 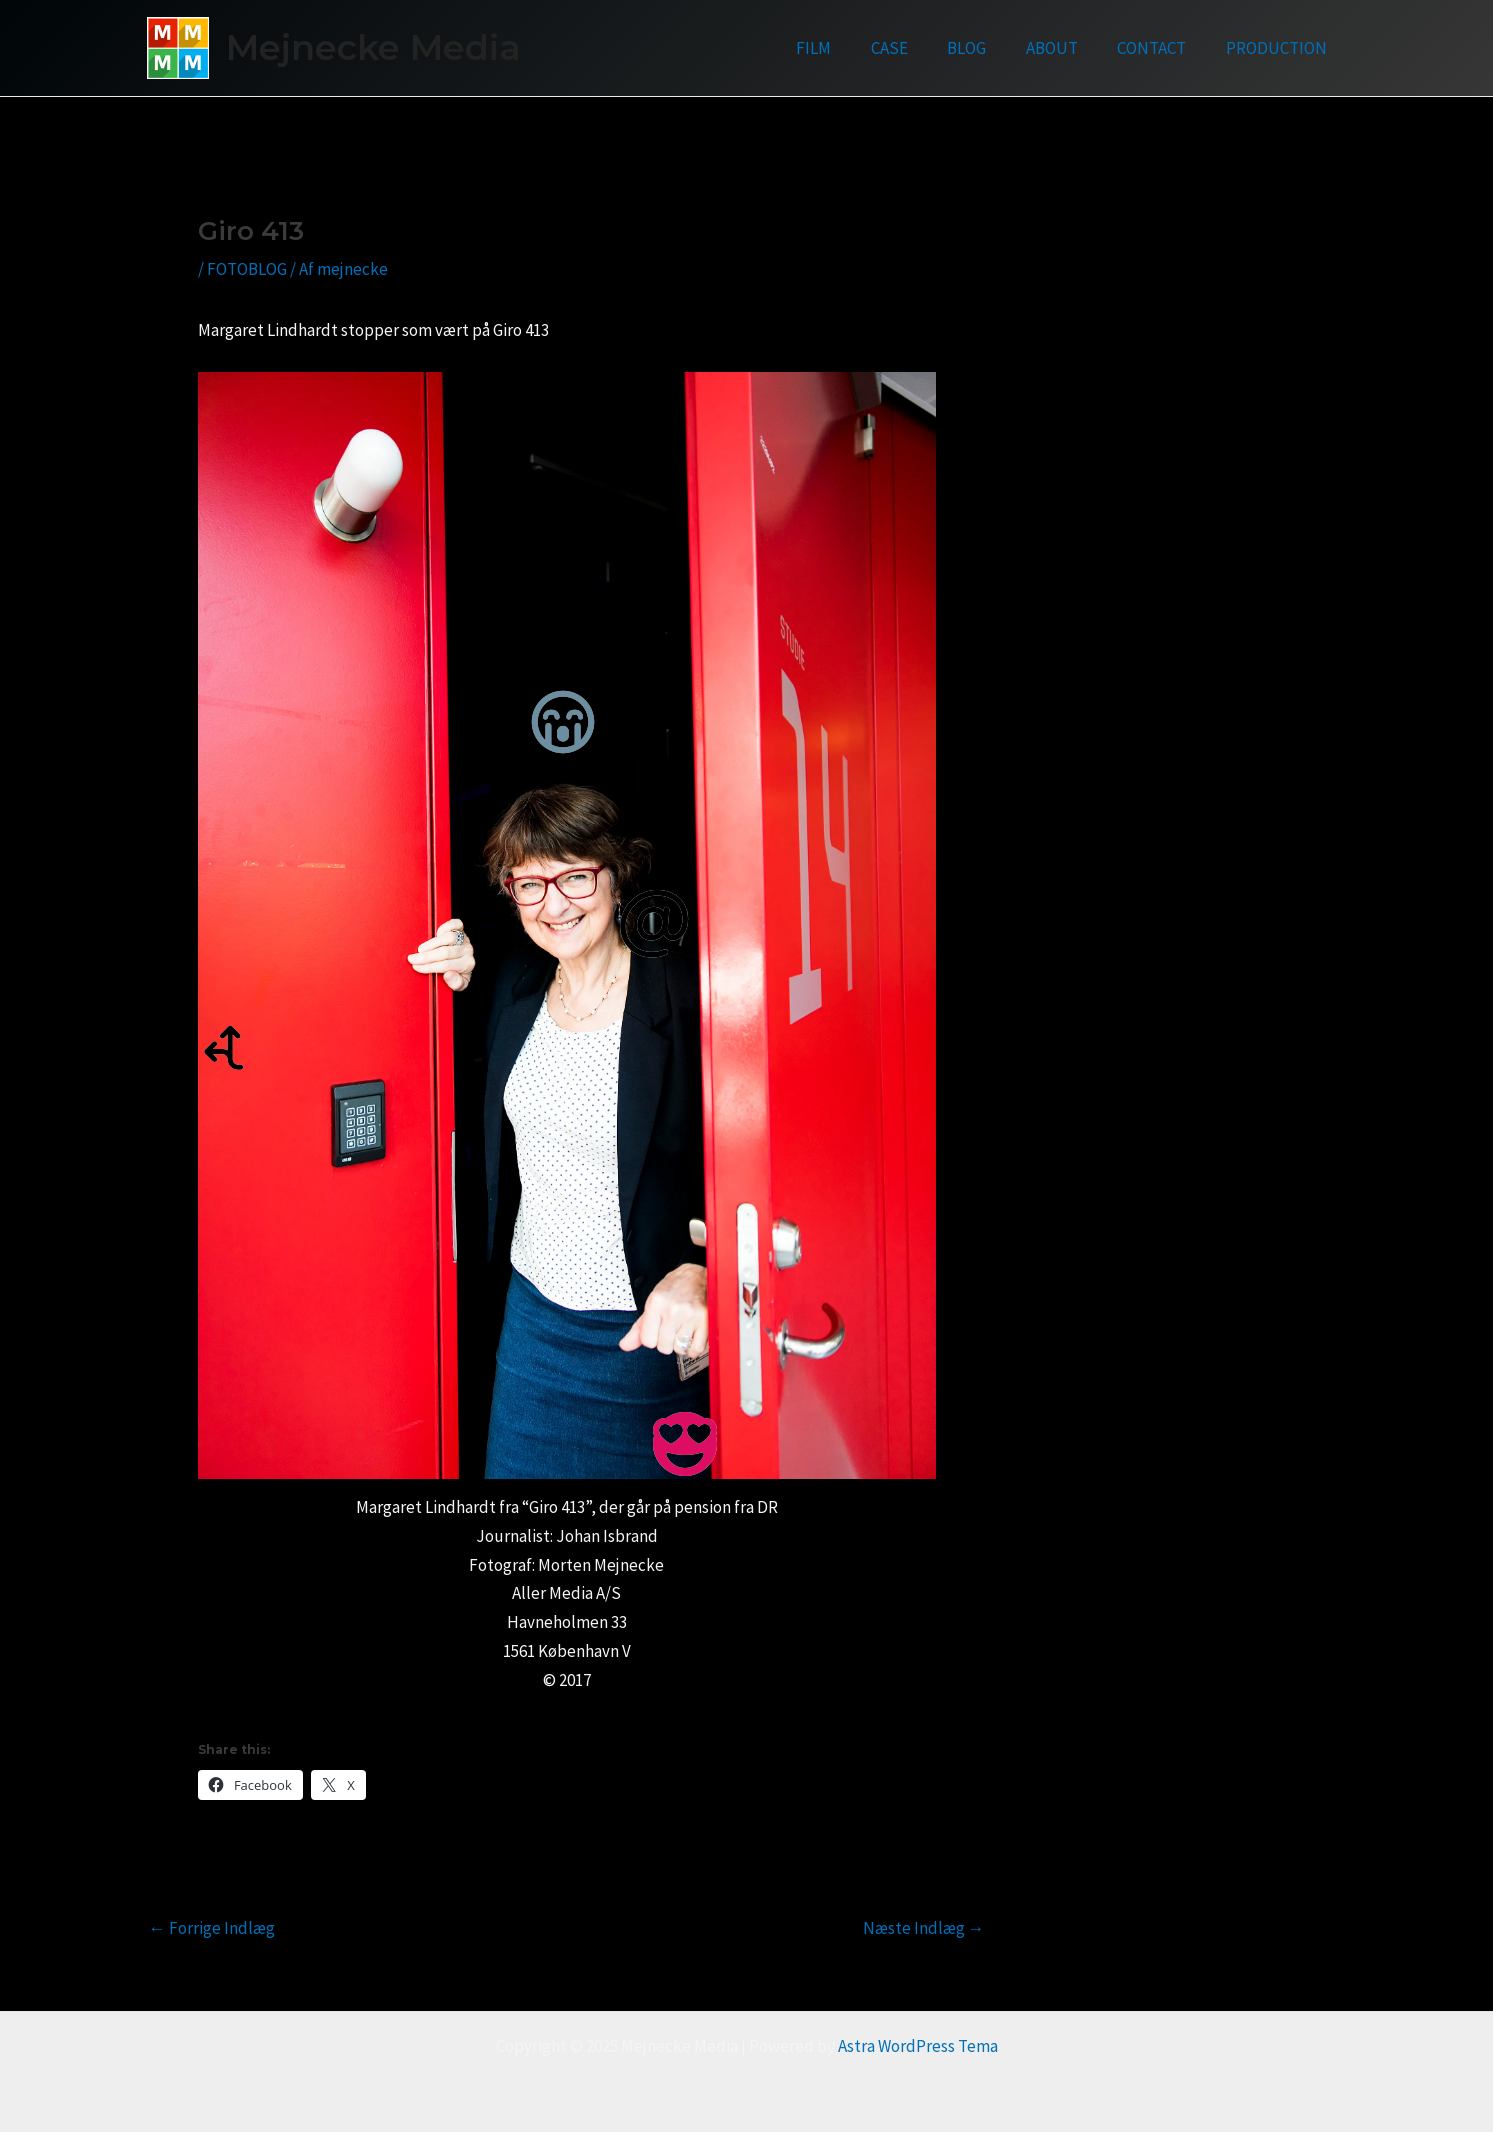 What do you see at coordinates (225, 1049) in the screenshot?
I see `split or branch content in multiple directions` at bounding box center [225, 1049].